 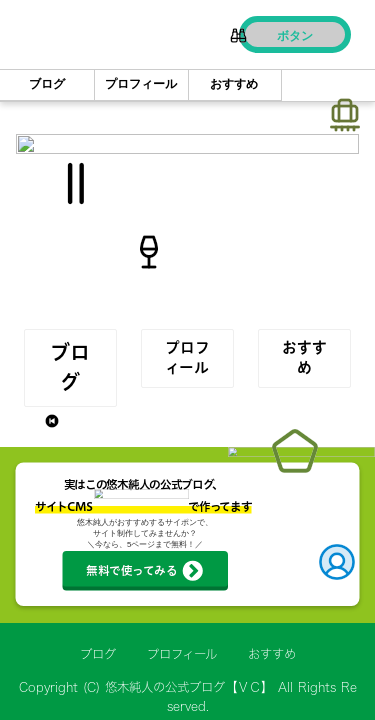 I want to click on indicates a count or tally of two, so click(x=88, y=183).